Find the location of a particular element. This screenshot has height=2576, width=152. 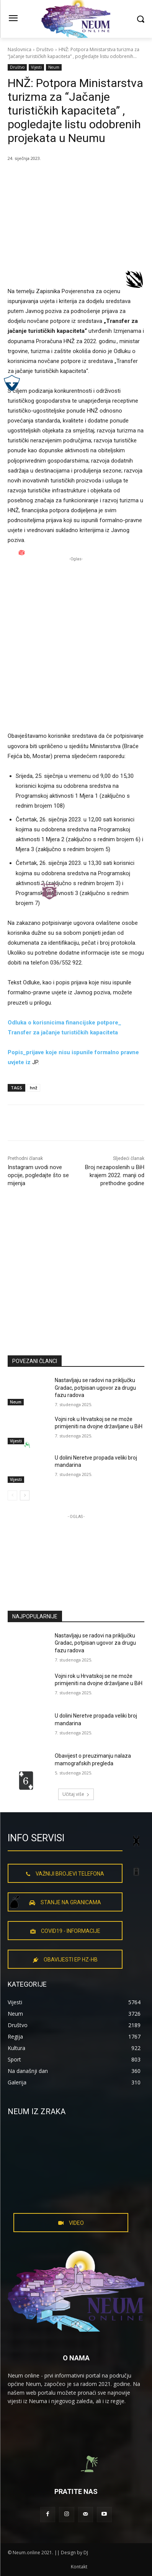

indicates a swift or speed-enhanced attack ability is located at coordinates (134, 279).